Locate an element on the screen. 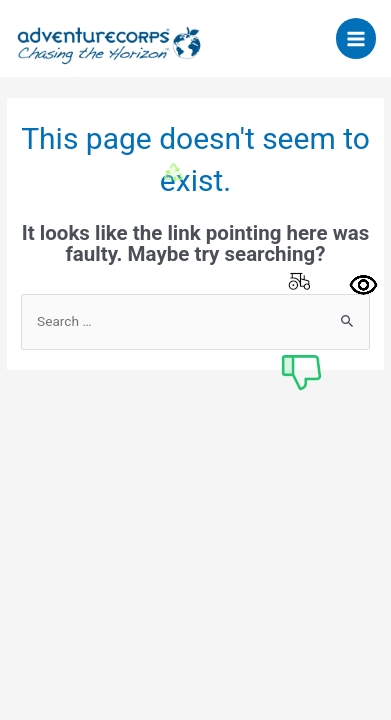  dislike or downvote content is located at coordinates (301, 370).